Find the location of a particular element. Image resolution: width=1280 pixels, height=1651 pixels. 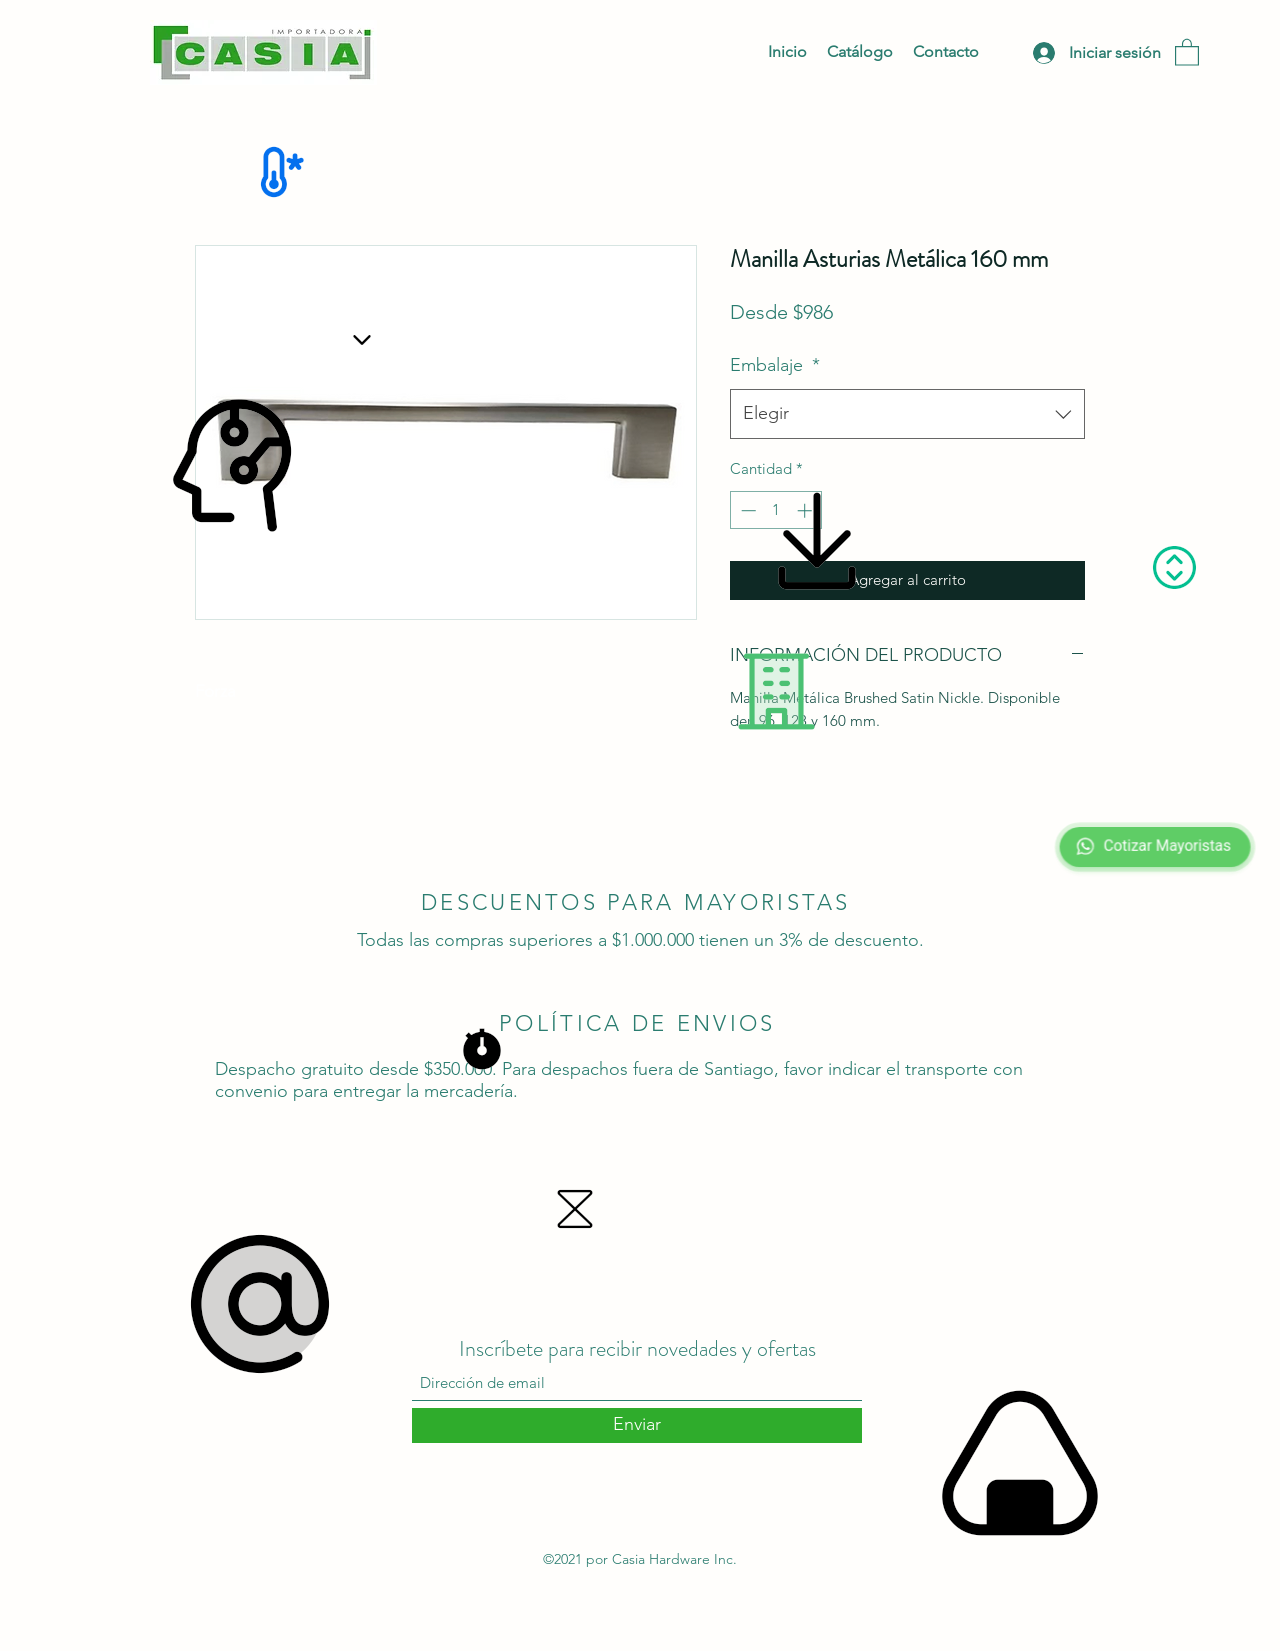

mention a user in a post or comment is located at coordinates (260, 1304).